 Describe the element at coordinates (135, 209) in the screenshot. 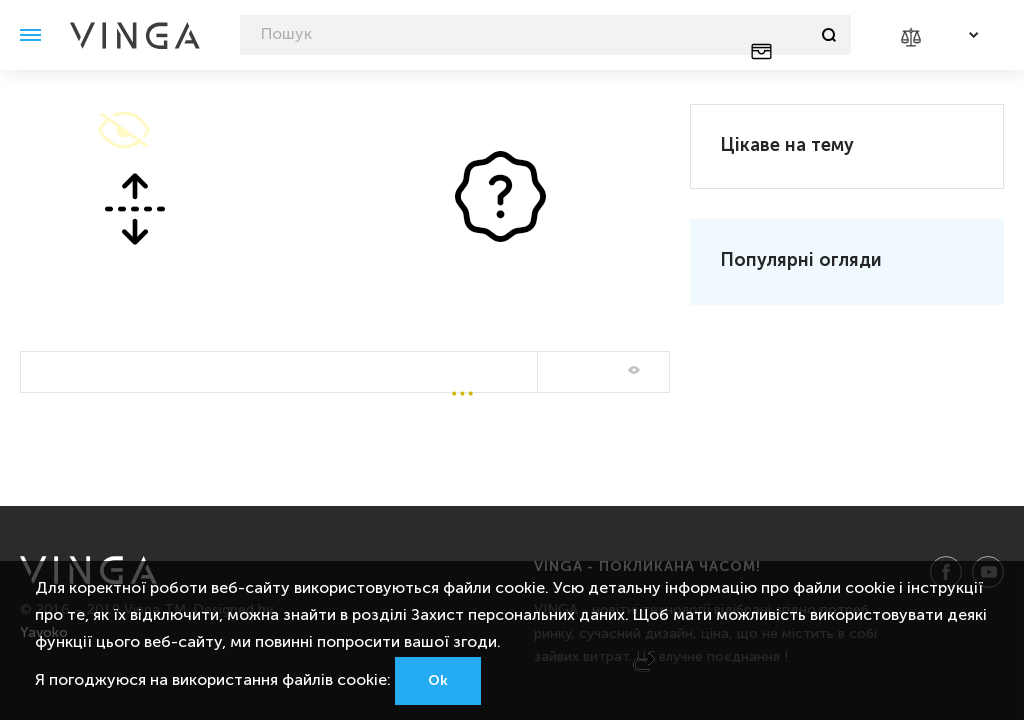

I see `expand collapsed content` at that location.